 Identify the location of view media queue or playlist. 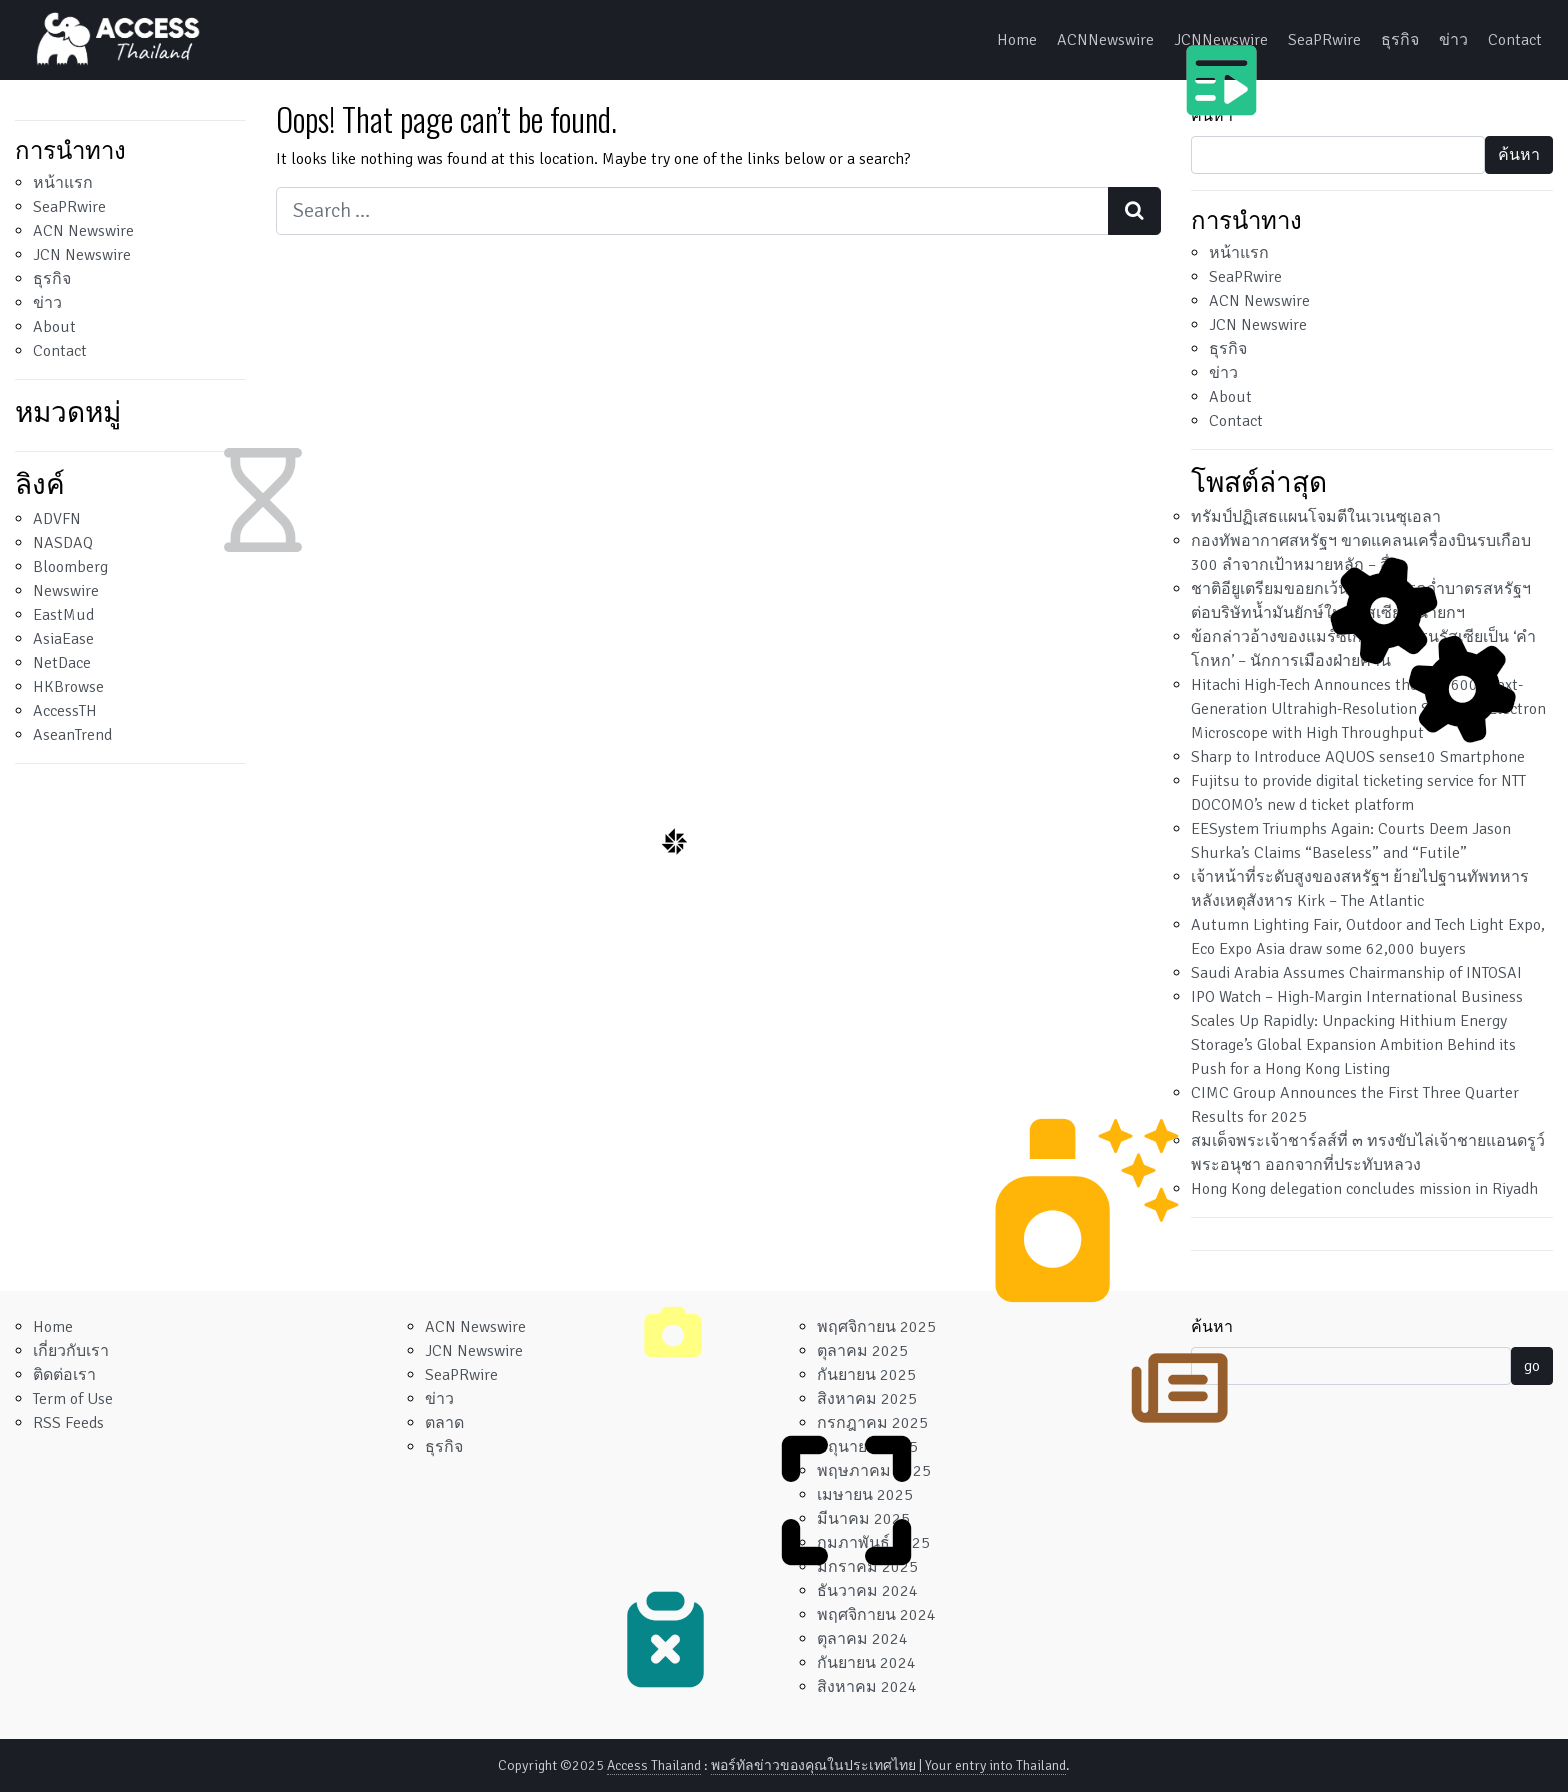
(1221, 80).